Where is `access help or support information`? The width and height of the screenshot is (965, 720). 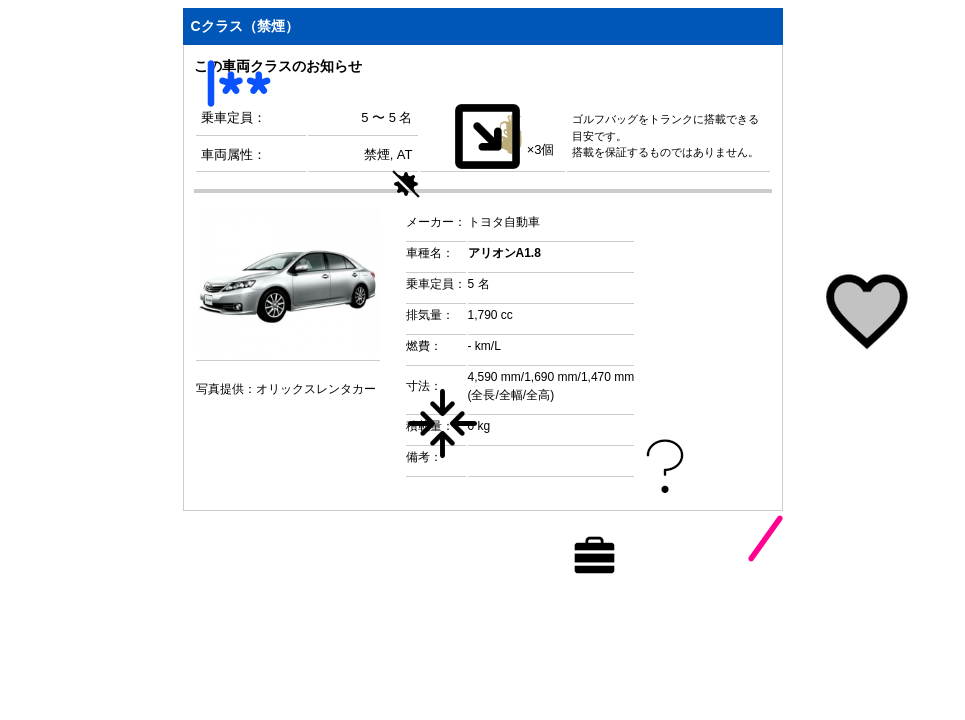 access help or support information is located at coordinates (665, 465).